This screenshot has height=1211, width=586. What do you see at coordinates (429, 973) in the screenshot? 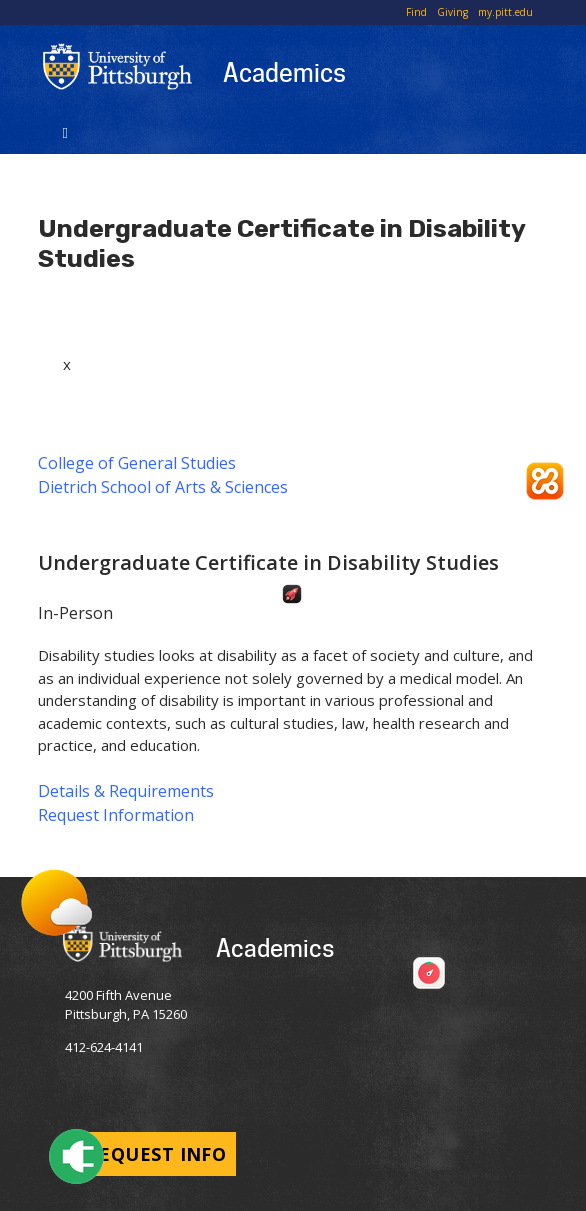
I see `open solanum pomodoro timer app` at bounding box center [429, 973].